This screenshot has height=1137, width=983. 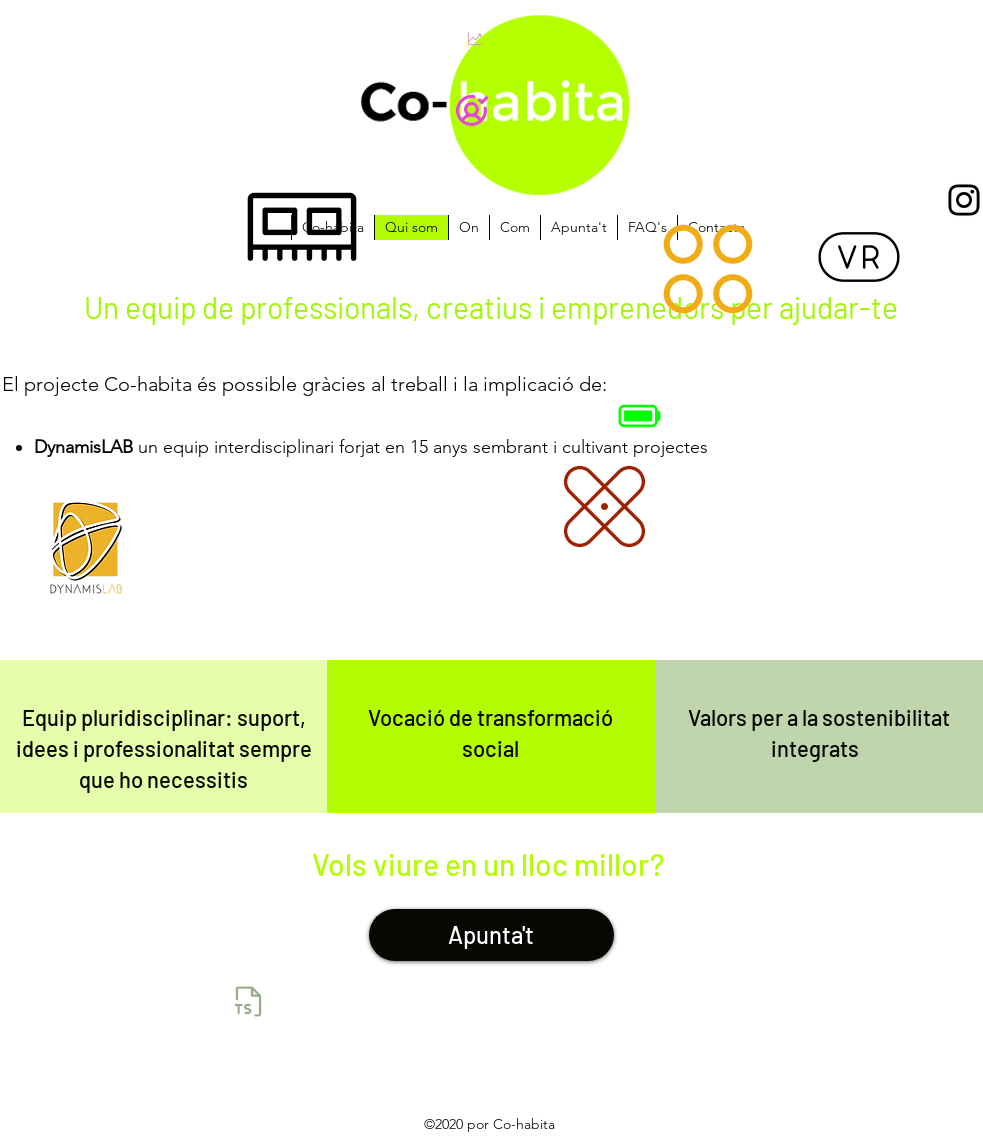 What do you see at coordinates (471, 110) in the screenshot?
I see `verified user profile` at bounding box center [471, 110].